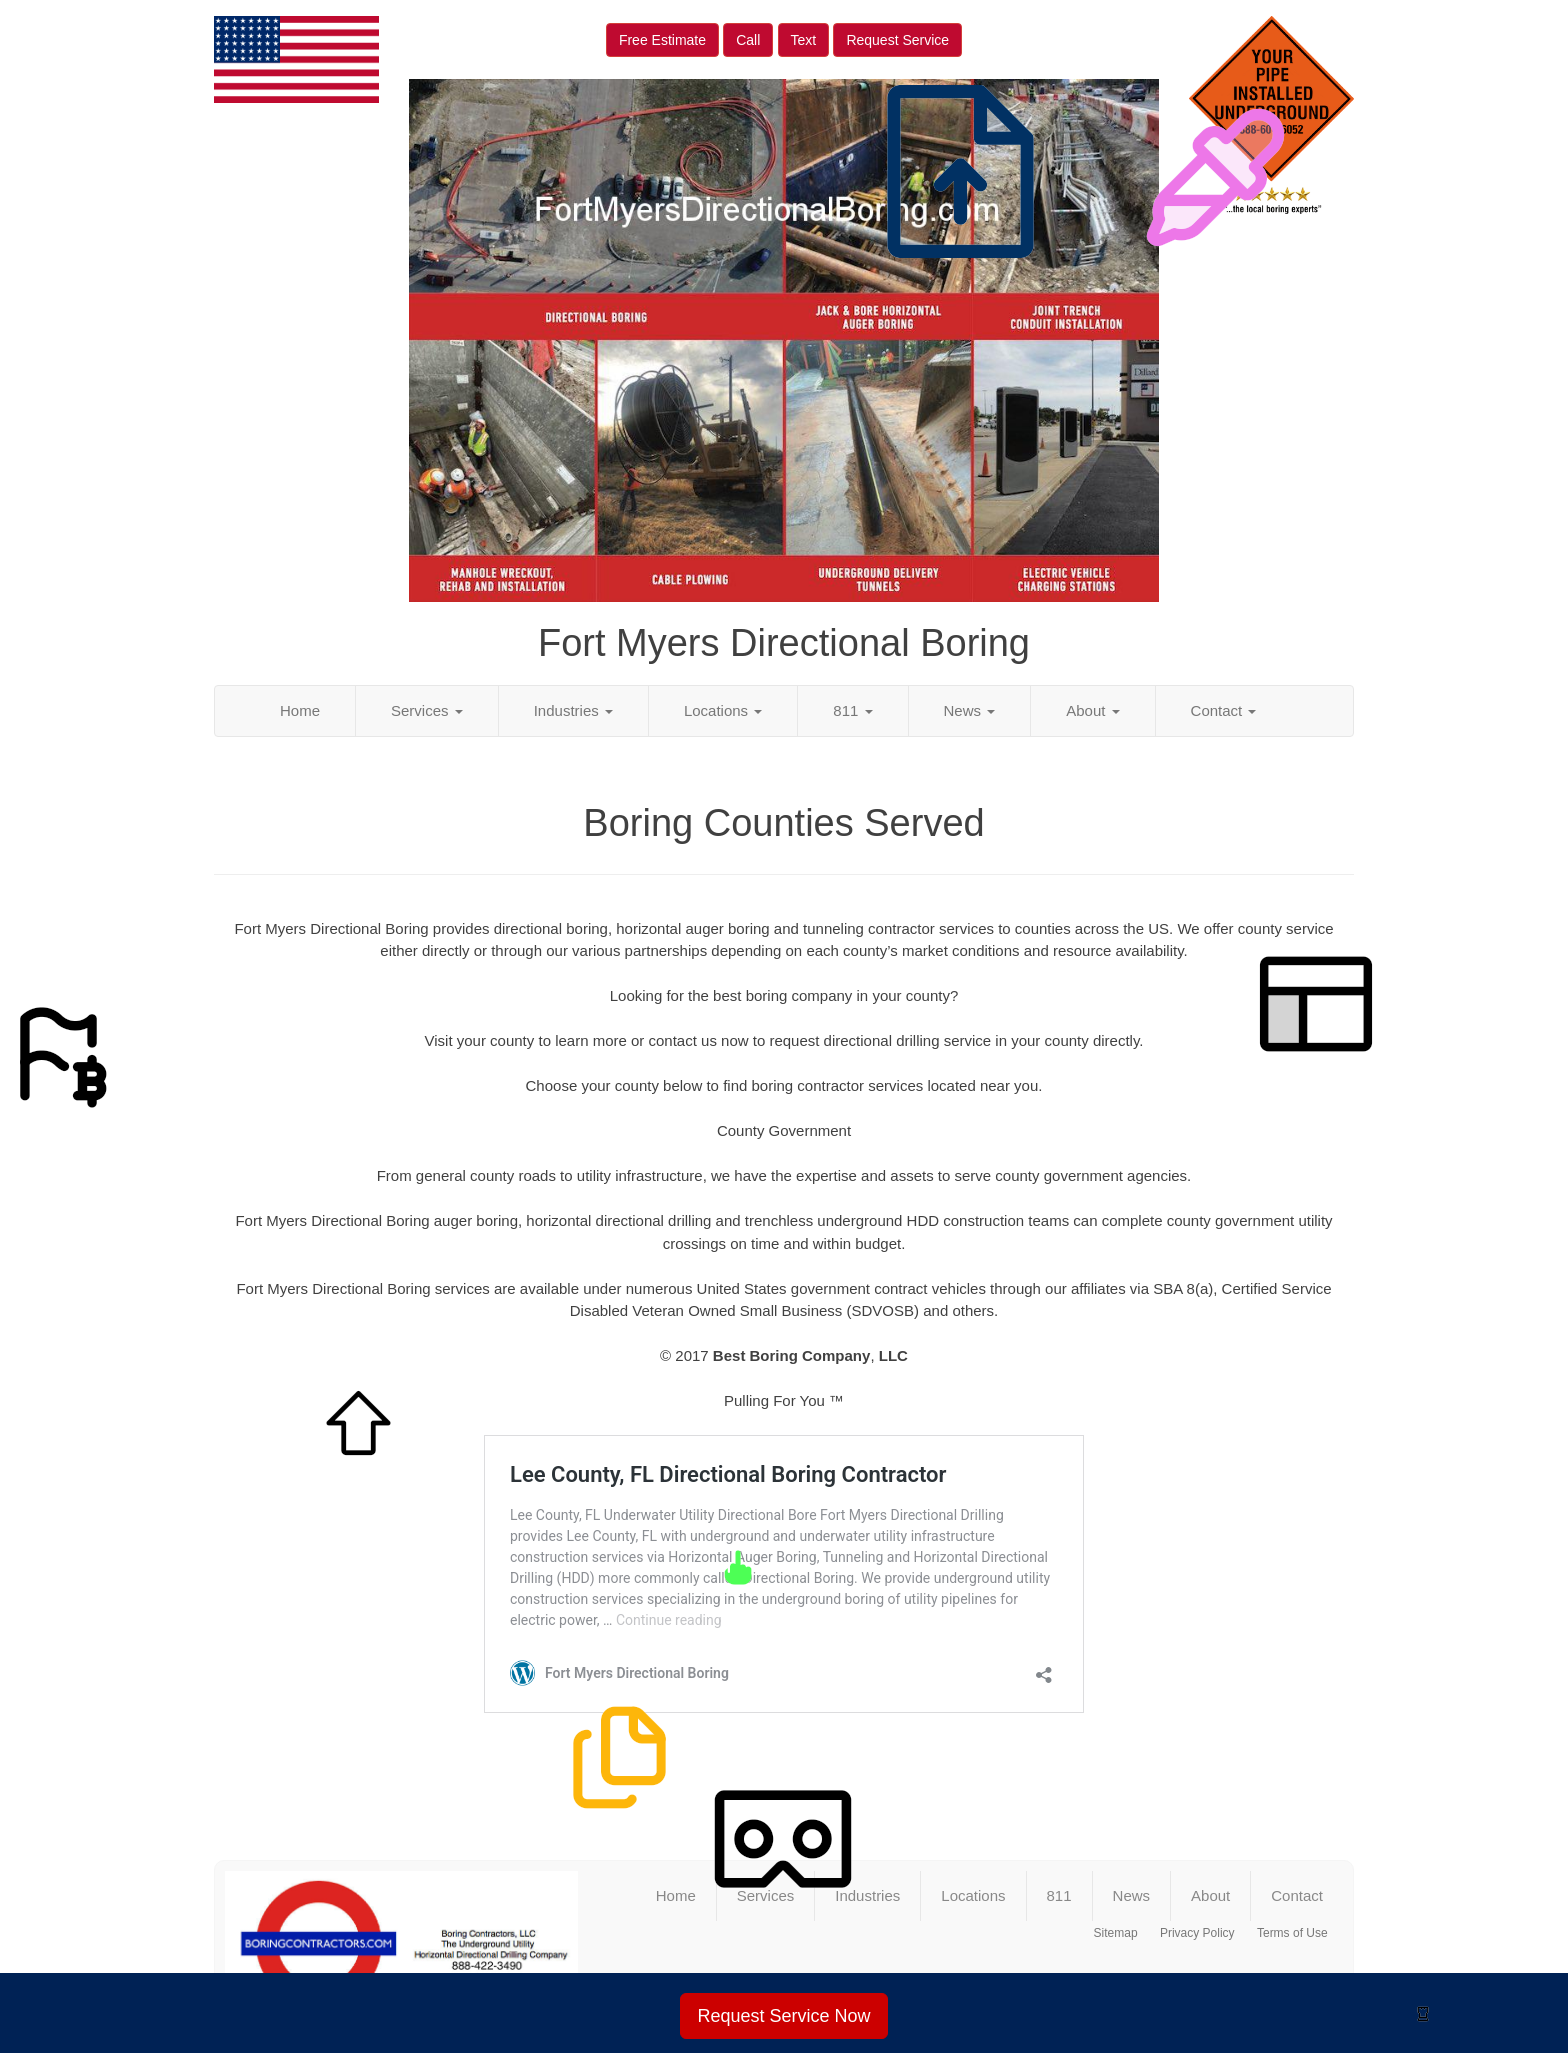  What do you see at coordinates (1215, 177) in the screenshot?
I see `pick a color from the canvas` at bounding box center [1215, 177].